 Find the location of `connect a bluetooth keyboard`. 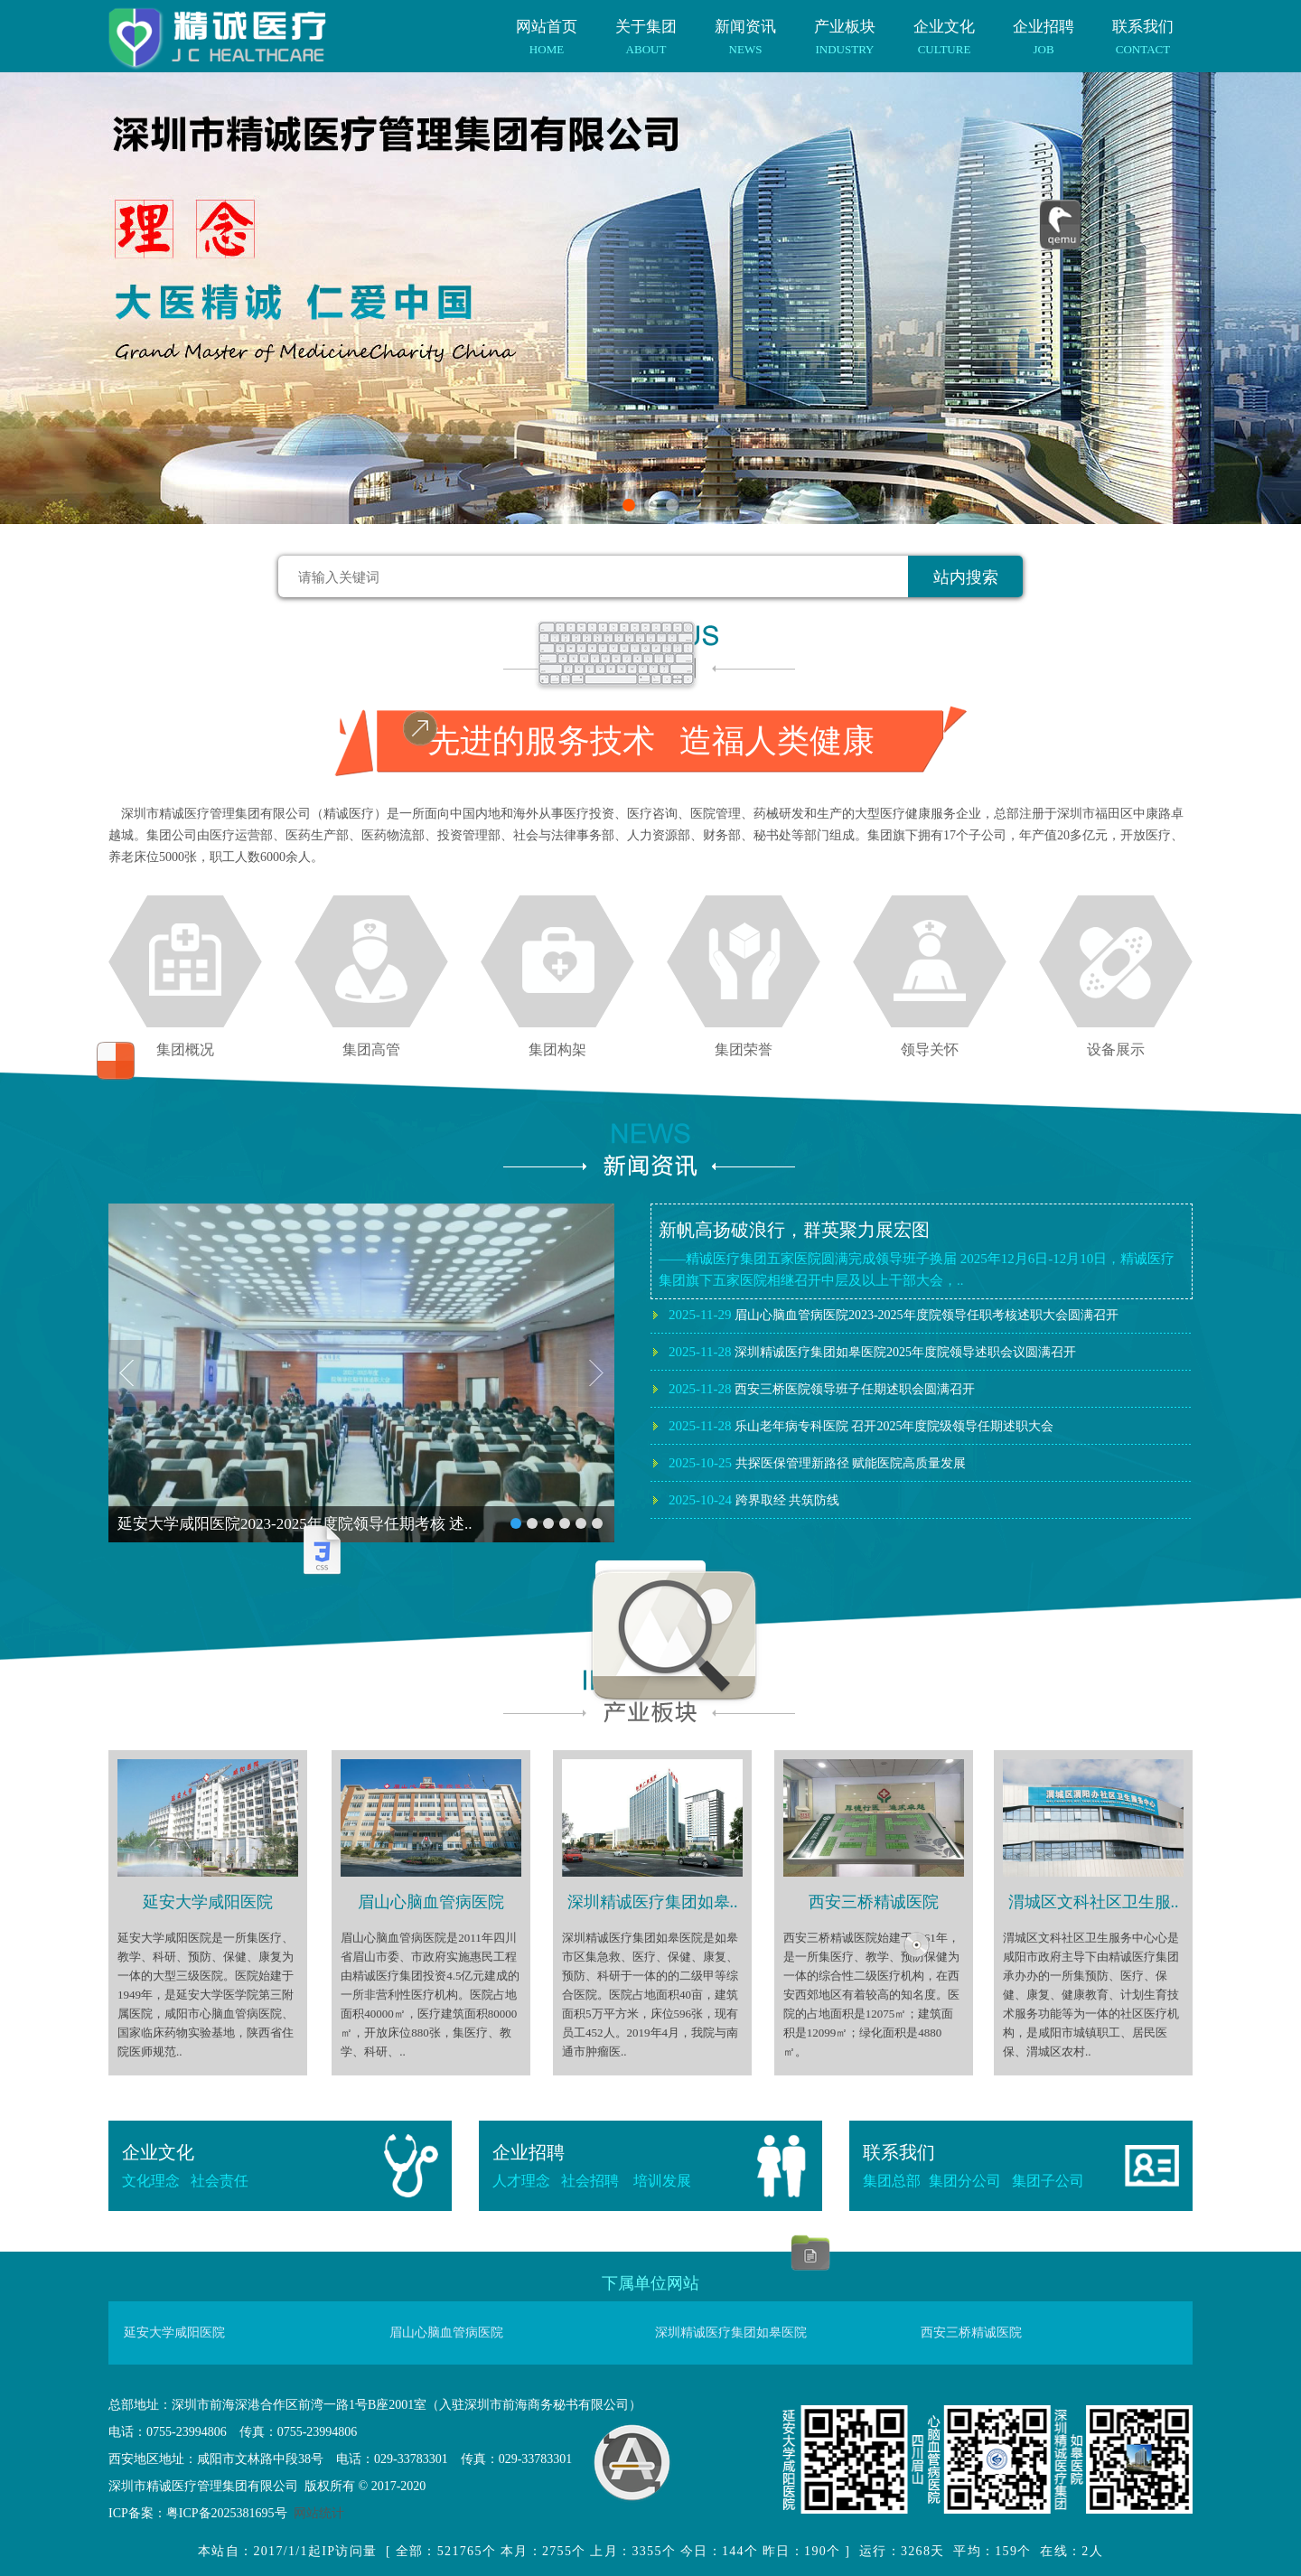

connect a bluetooth keyboard is located at coordinates (616, 653).